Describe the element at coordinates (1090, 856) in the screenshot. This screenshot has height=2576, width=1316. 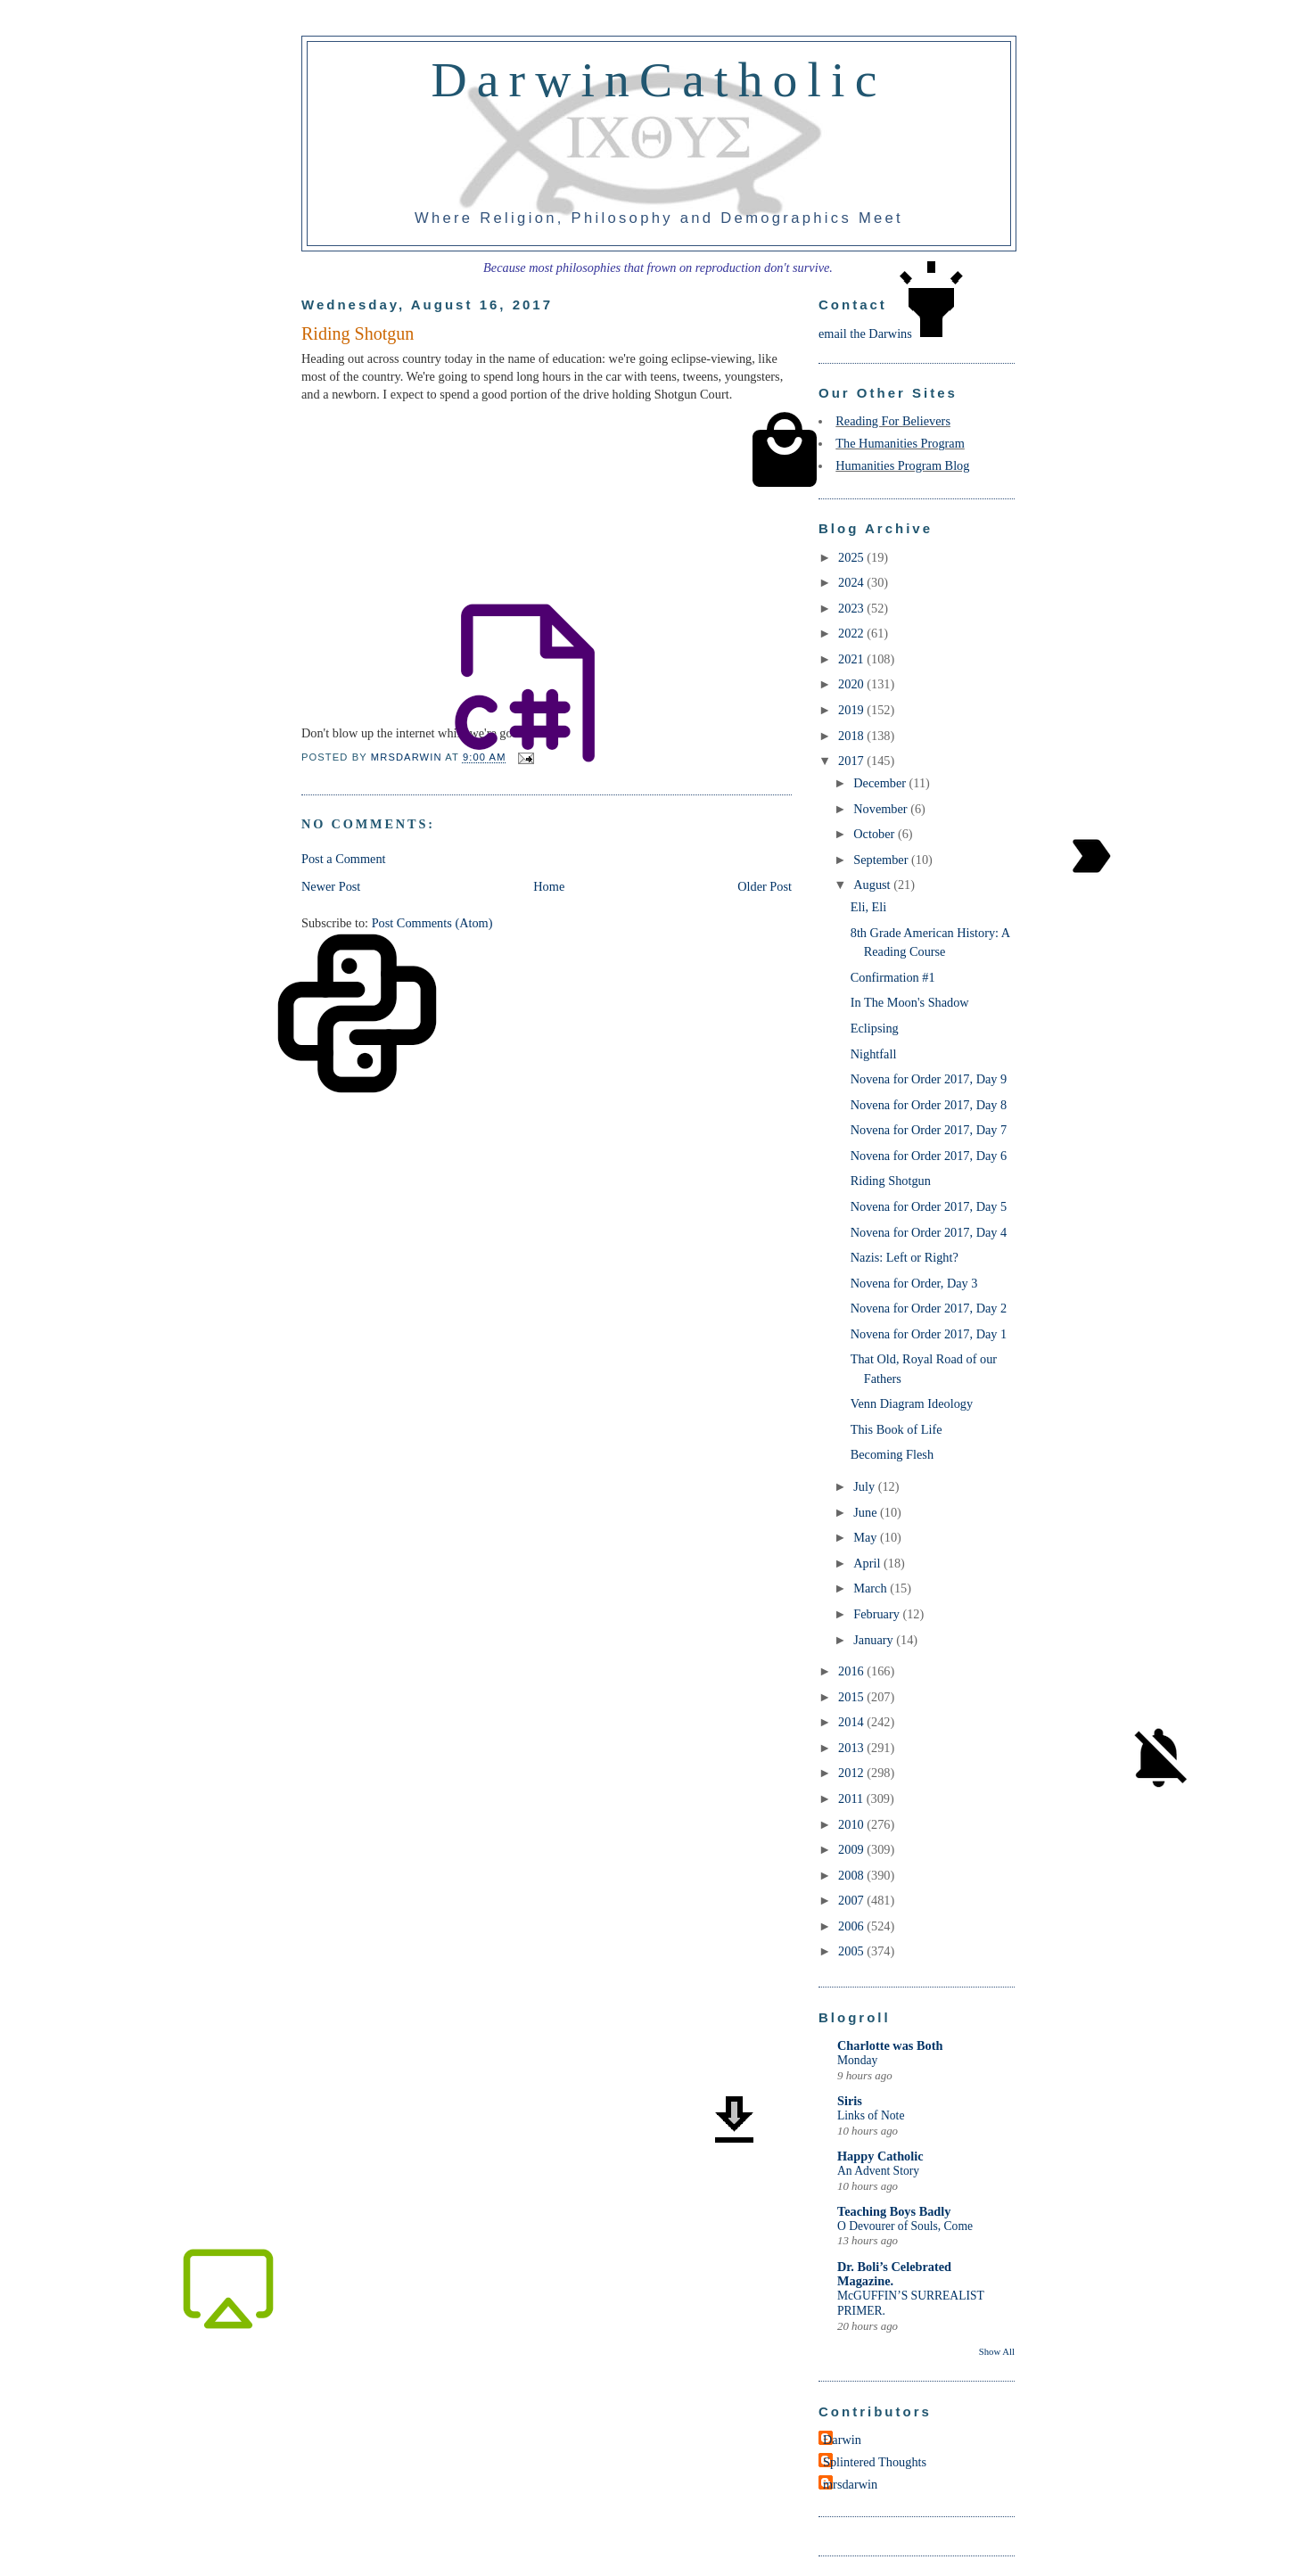
I see `mark a message or item as important` at that location.